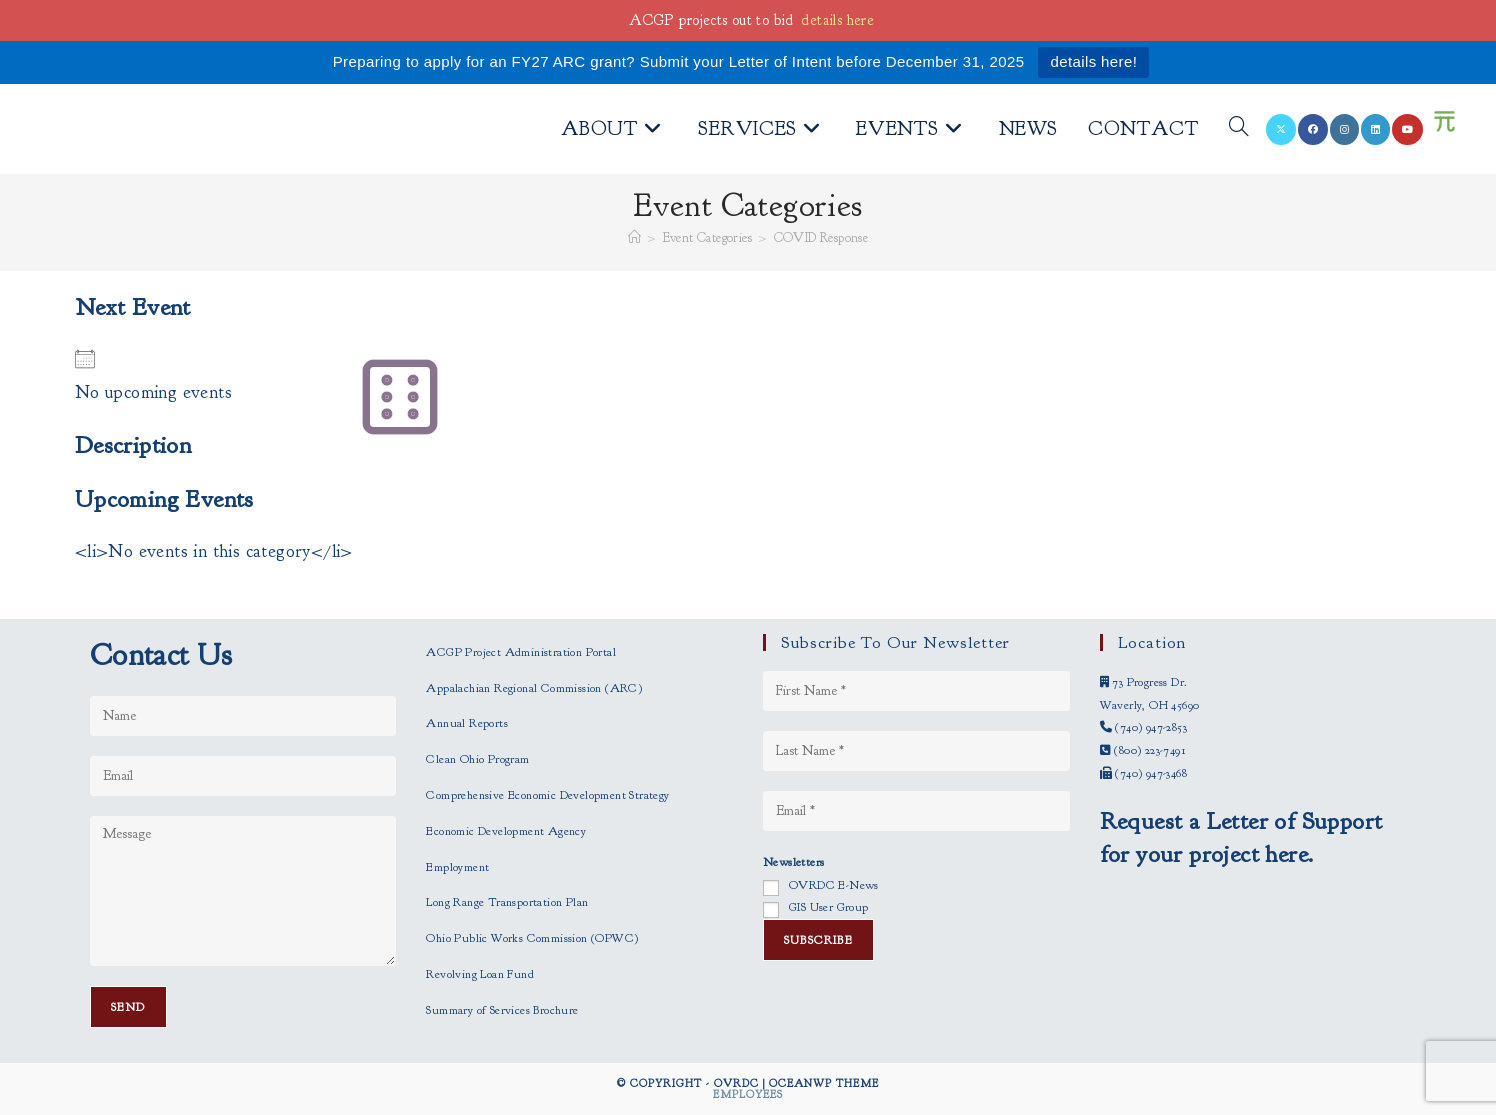  I want to click on random selection or shuffle function, so click(400, 397).